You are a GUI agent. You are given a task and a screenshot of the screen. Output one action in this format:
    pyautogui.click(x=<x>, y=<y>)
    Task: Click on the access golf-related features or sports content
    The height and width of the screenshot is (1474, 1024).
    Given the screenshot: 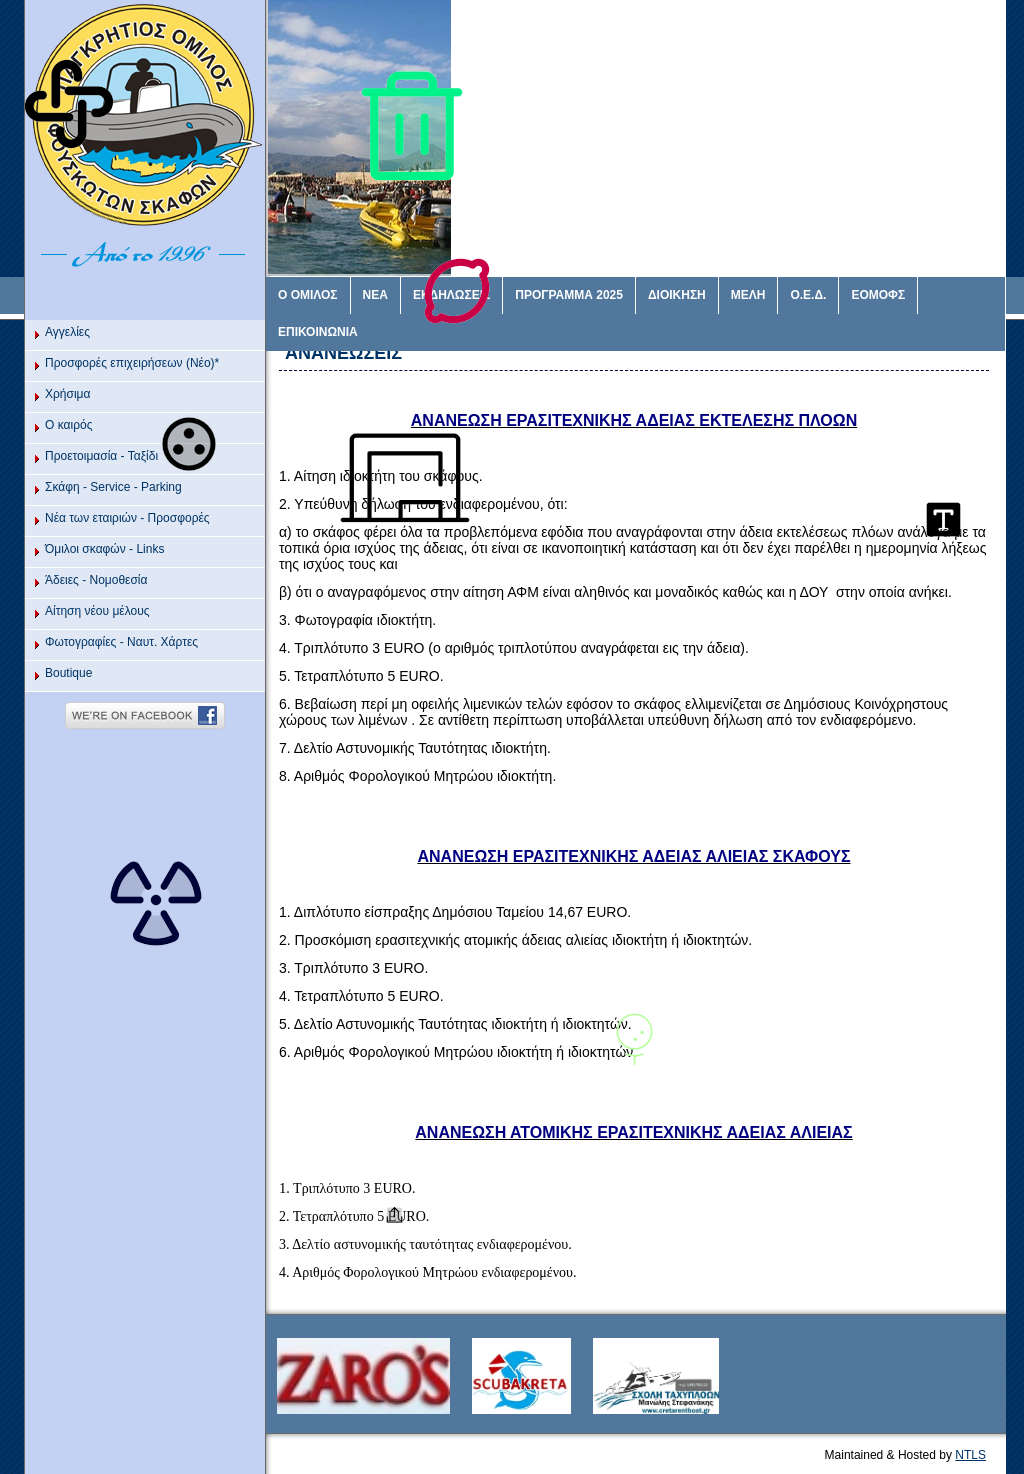 What is the action you would take?
    pyautogui.click(x=634, y=1038)
    